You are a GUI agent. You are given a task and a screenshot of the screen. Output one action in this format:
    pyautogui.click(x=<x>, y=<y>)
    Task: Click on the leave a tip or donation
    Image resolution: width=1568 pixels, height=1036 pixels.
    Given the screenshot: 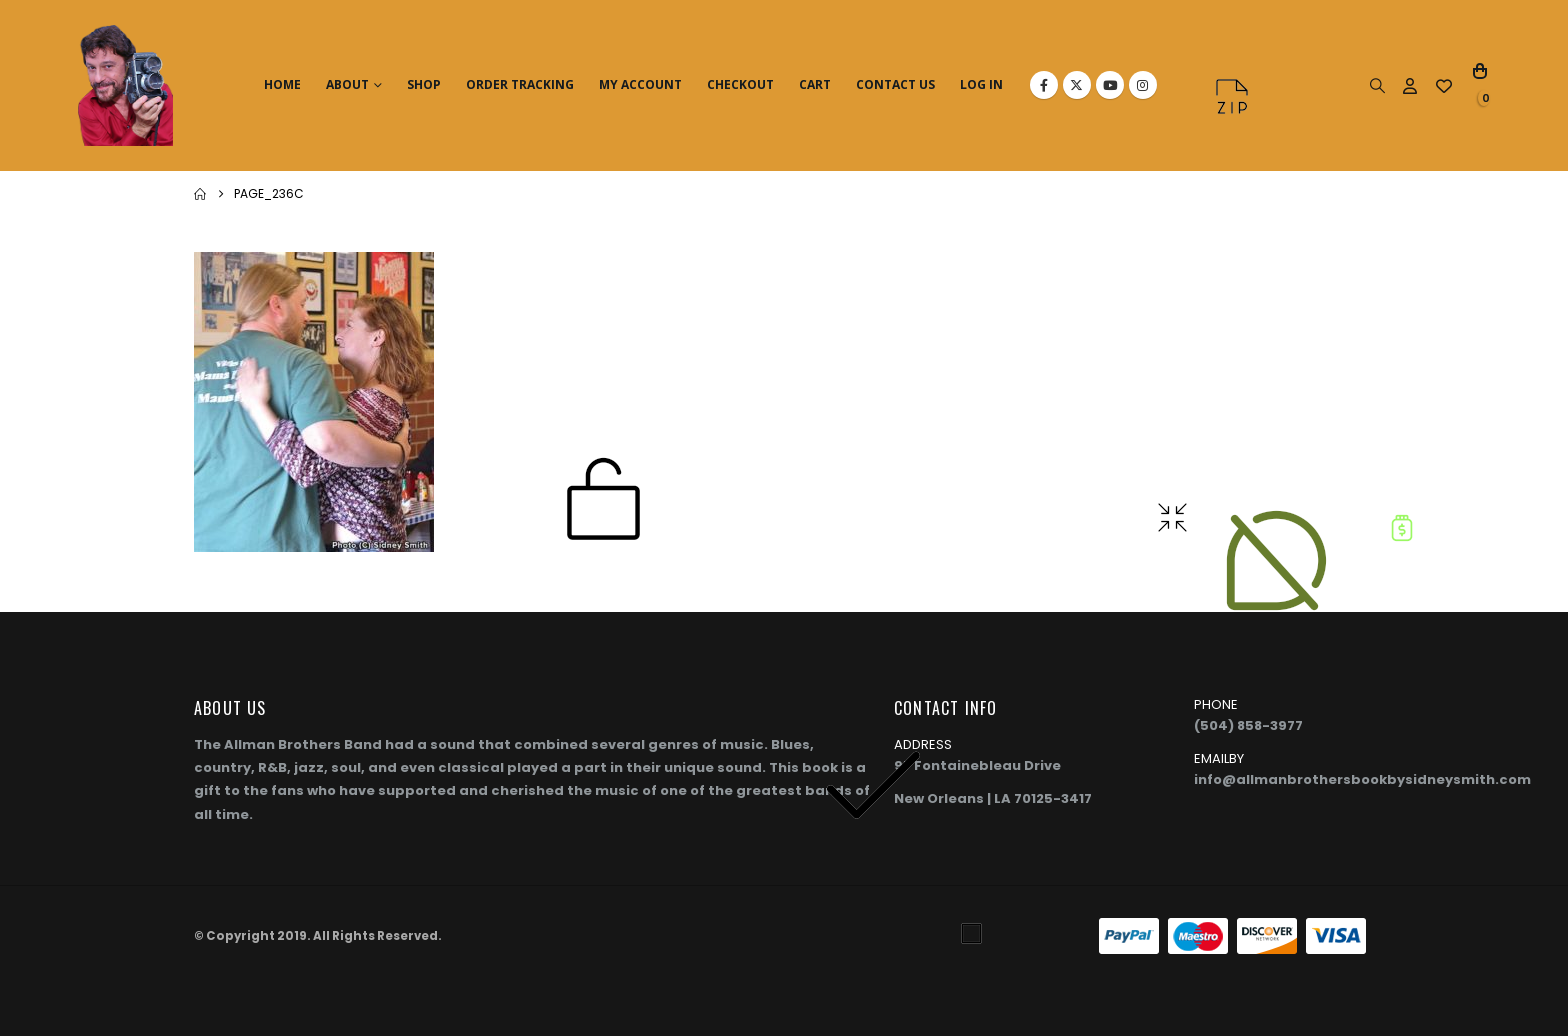 What is the action you would take?
    pyautogui.click(x=1402, y=528)
    